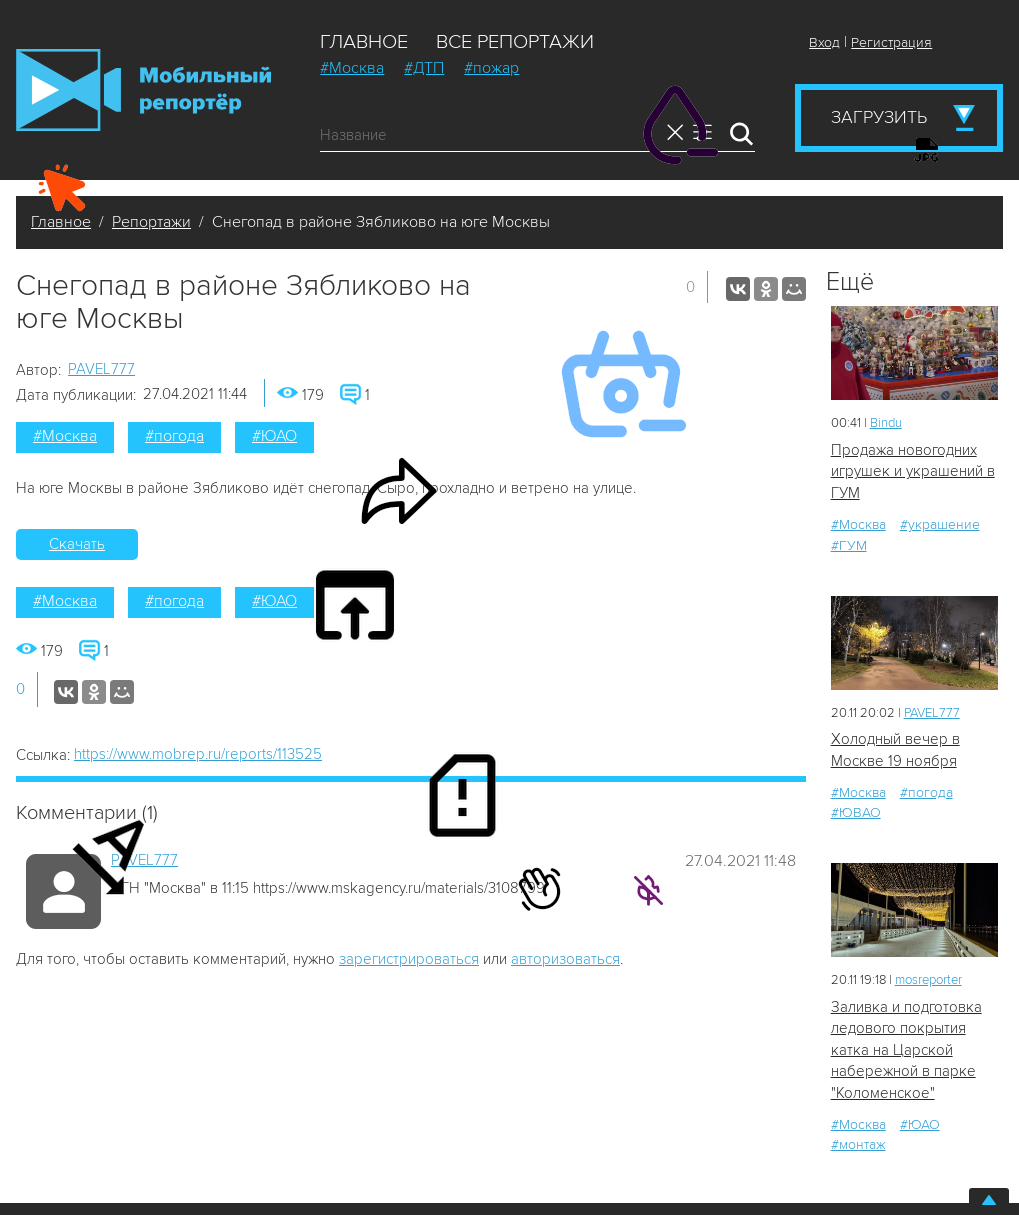 This screenshot has width=1019, height=1215. What do you see at coordinates (648, 890) in the screenshot?
I see `indicates gluten-free option or product` at bounding box center [648, 890].